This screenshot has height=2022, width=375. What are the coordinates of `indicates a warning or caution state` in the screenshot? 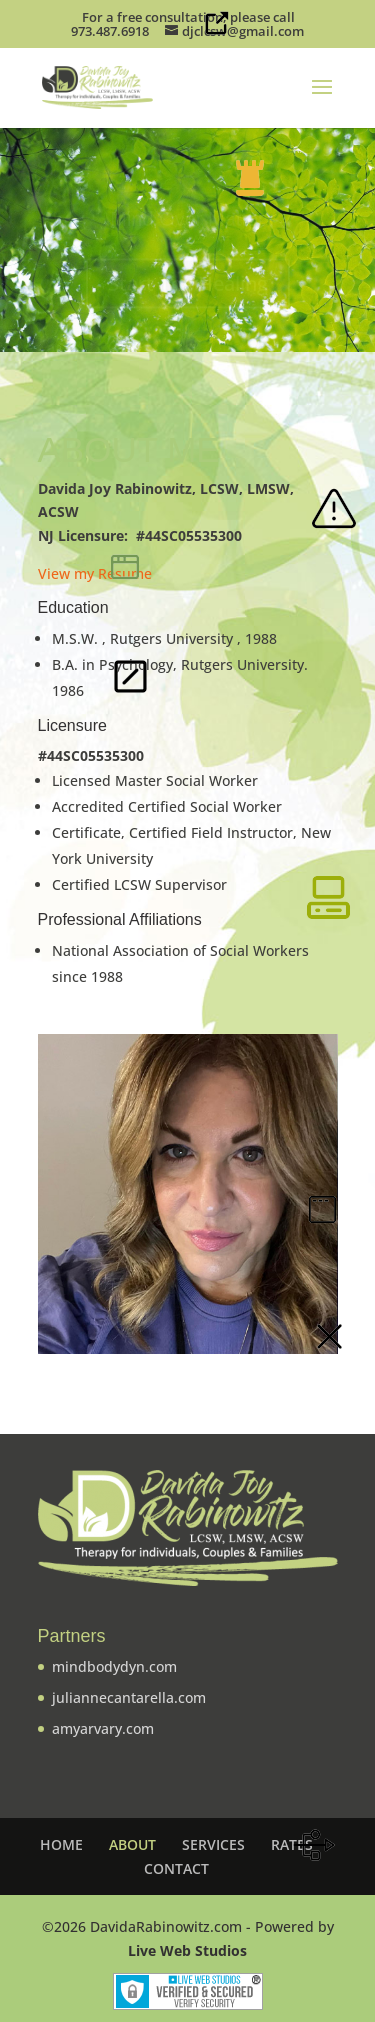 It's located at (334, 508).